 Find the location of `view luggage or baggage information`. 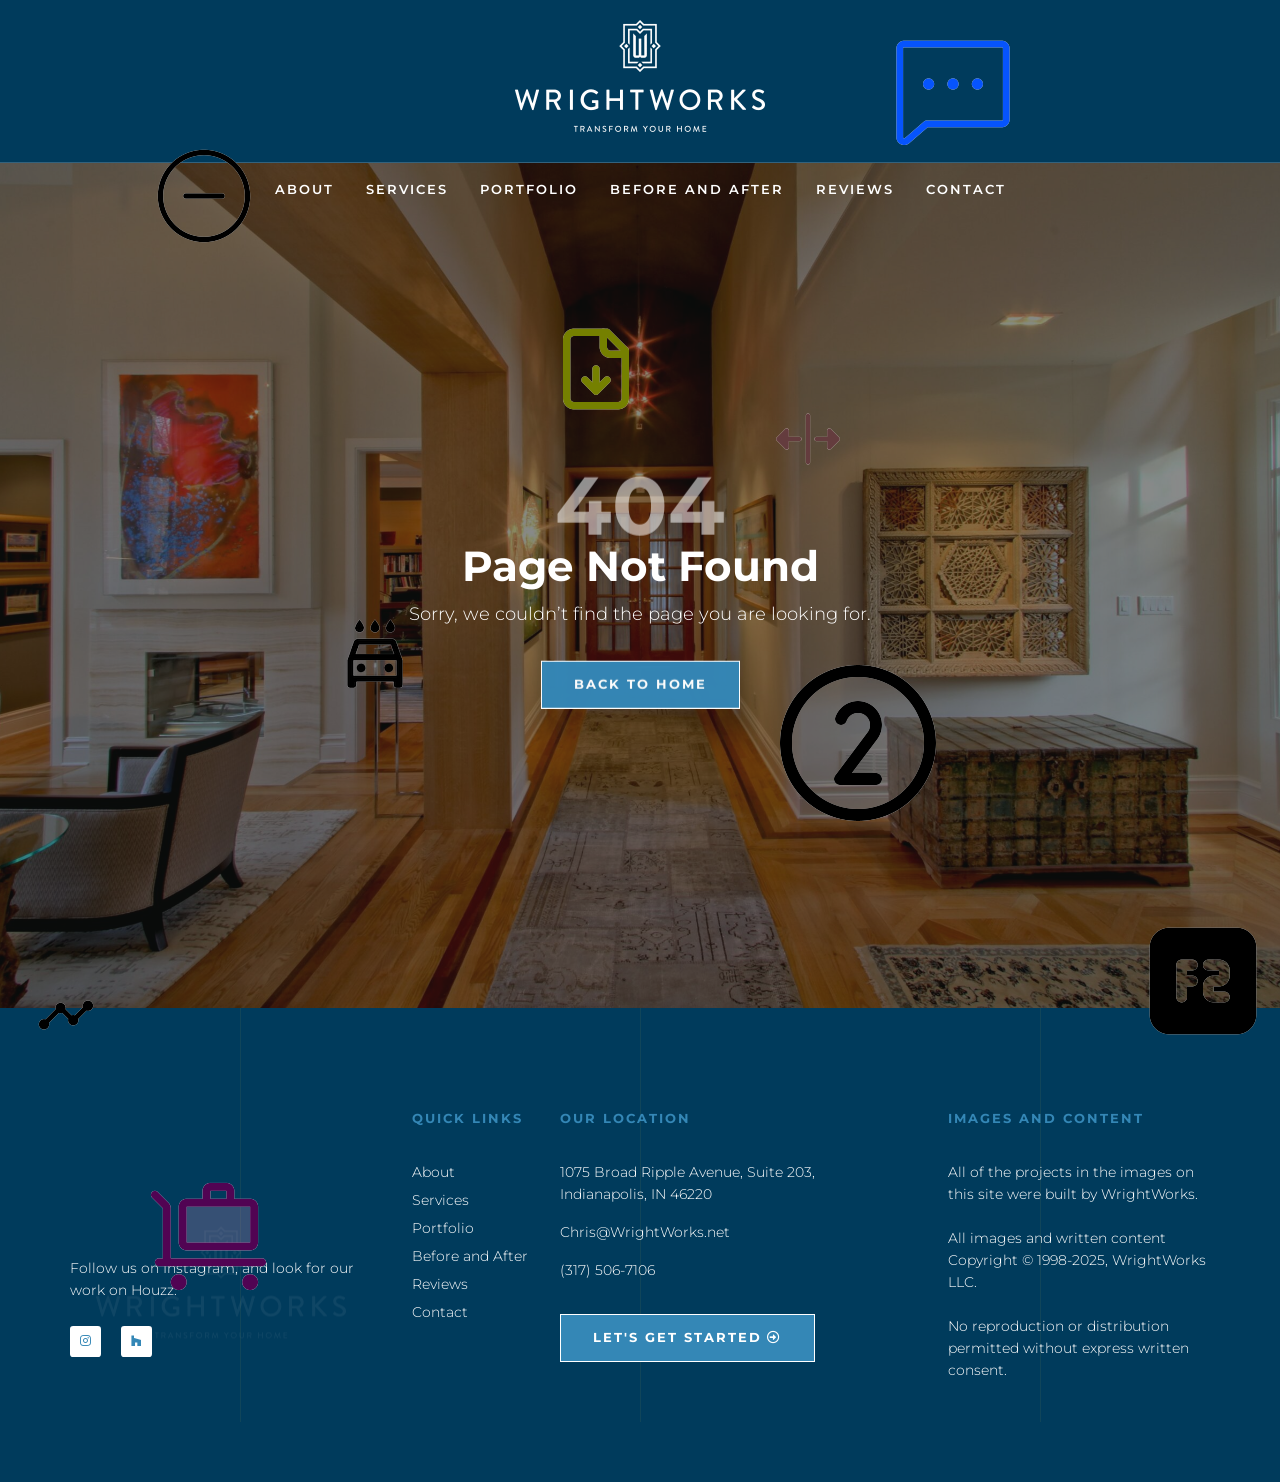

view luggage or baggage information is located at coordinates (206, 1234).